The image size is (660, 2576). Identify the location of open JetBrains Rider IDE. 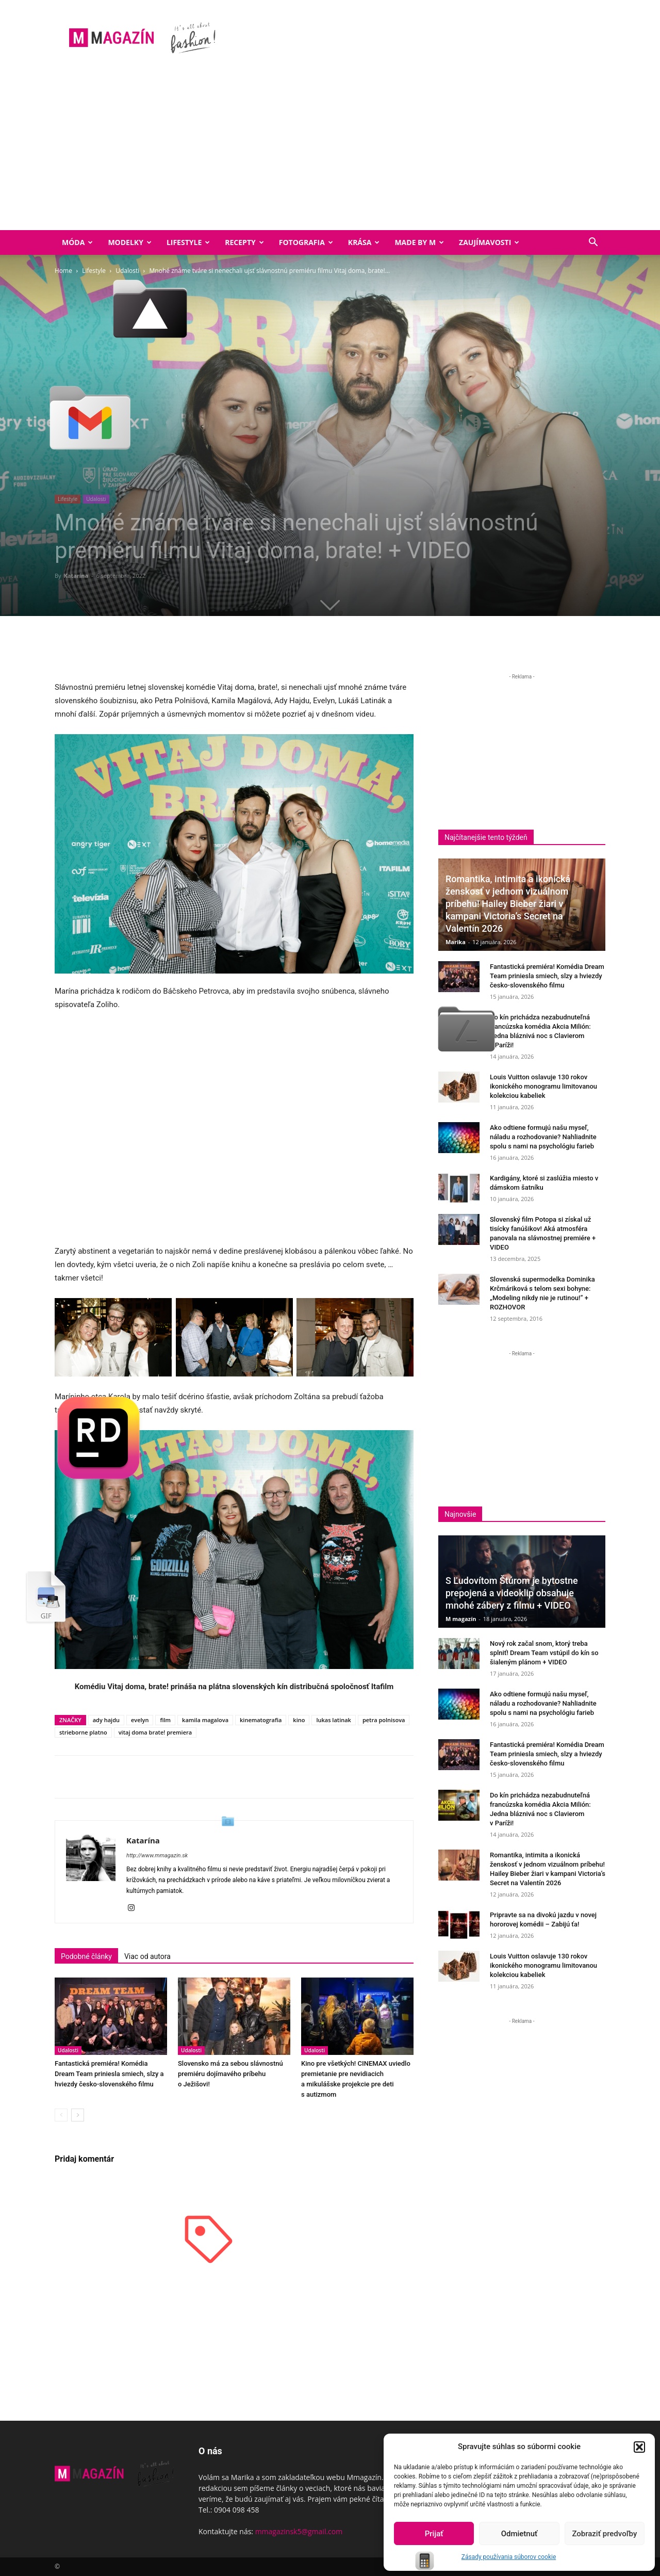
(98, 1438).